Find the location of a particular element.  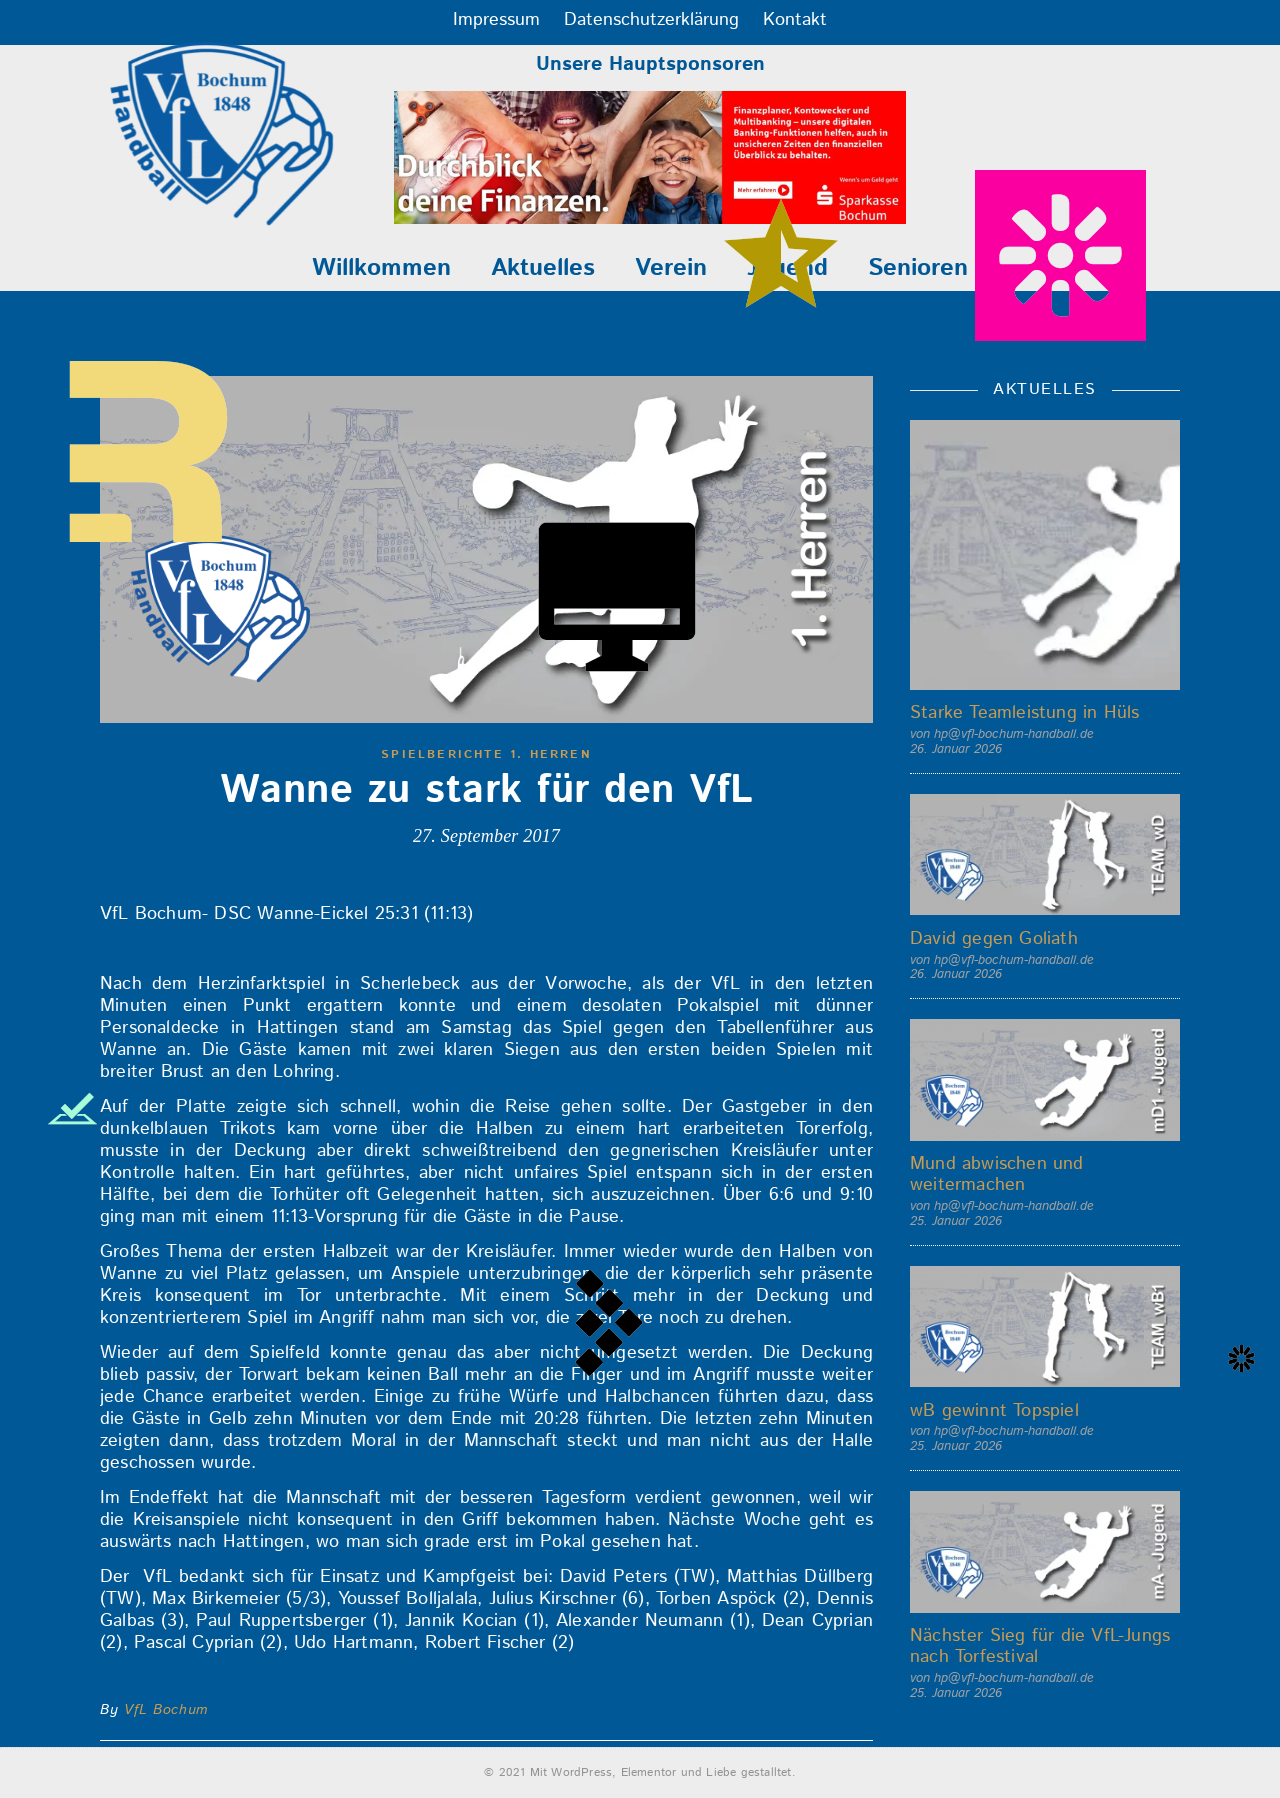

mac desktop computer or imac device is located at coordinates (617, 593).